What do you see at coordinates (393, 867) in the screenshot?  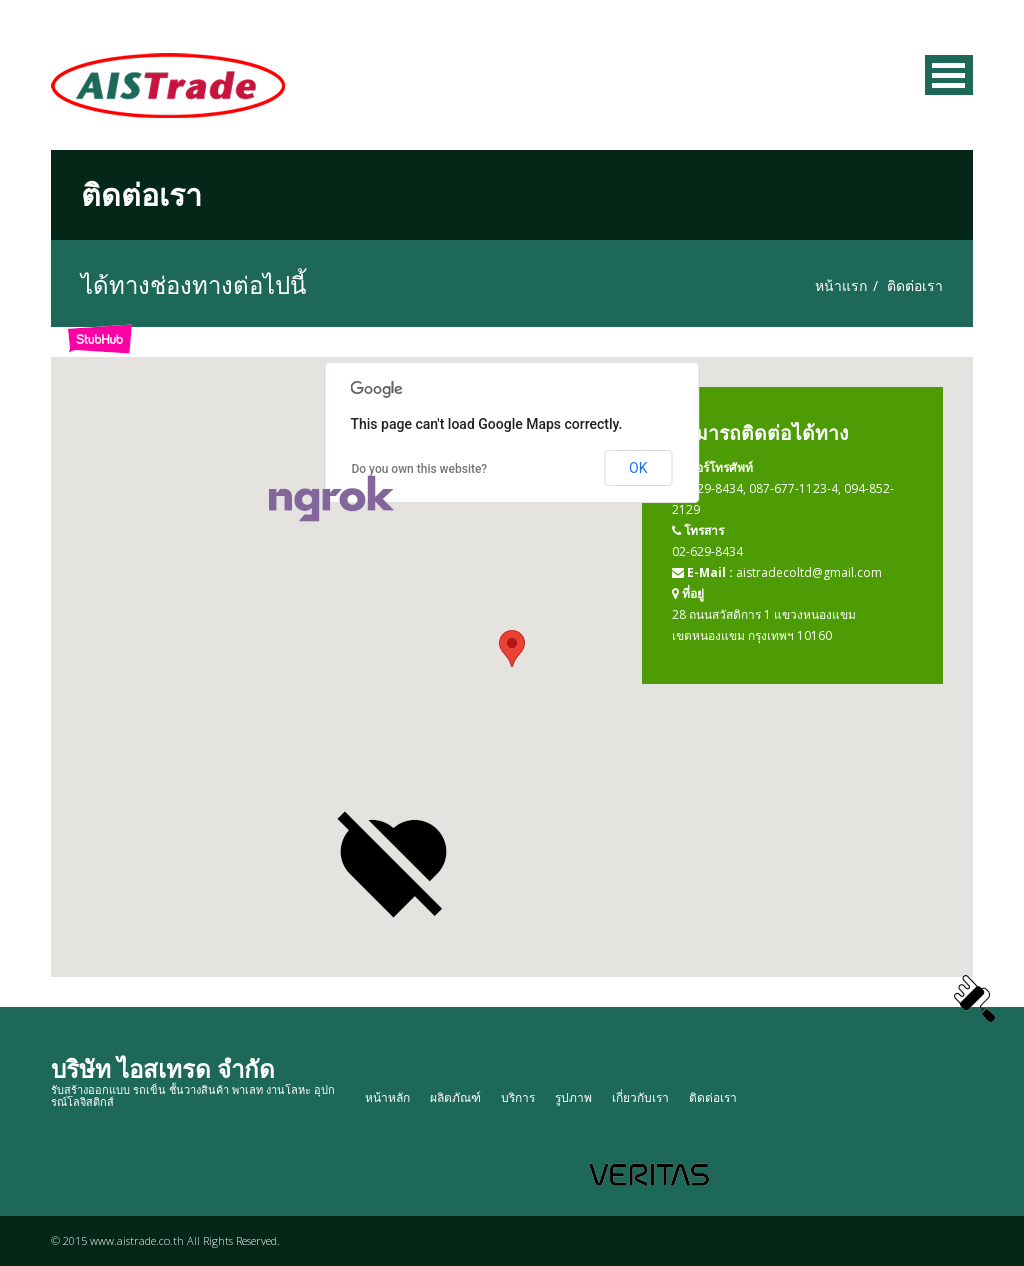 I see `dislike or remove from favorites` at bounding box center [393, 867].